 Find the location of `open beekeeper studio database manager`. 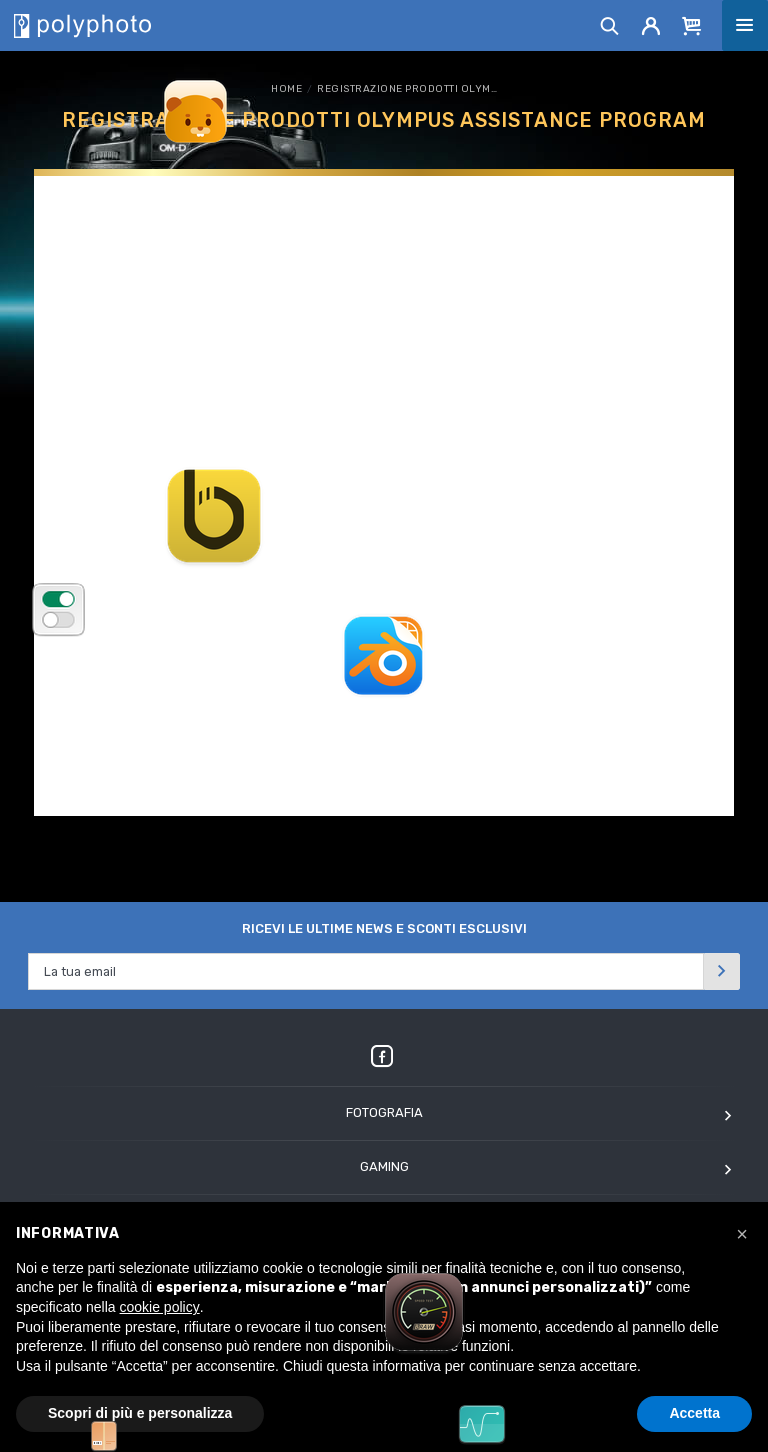

open beekeeper studio database manager is located at coordinates (214, 516).